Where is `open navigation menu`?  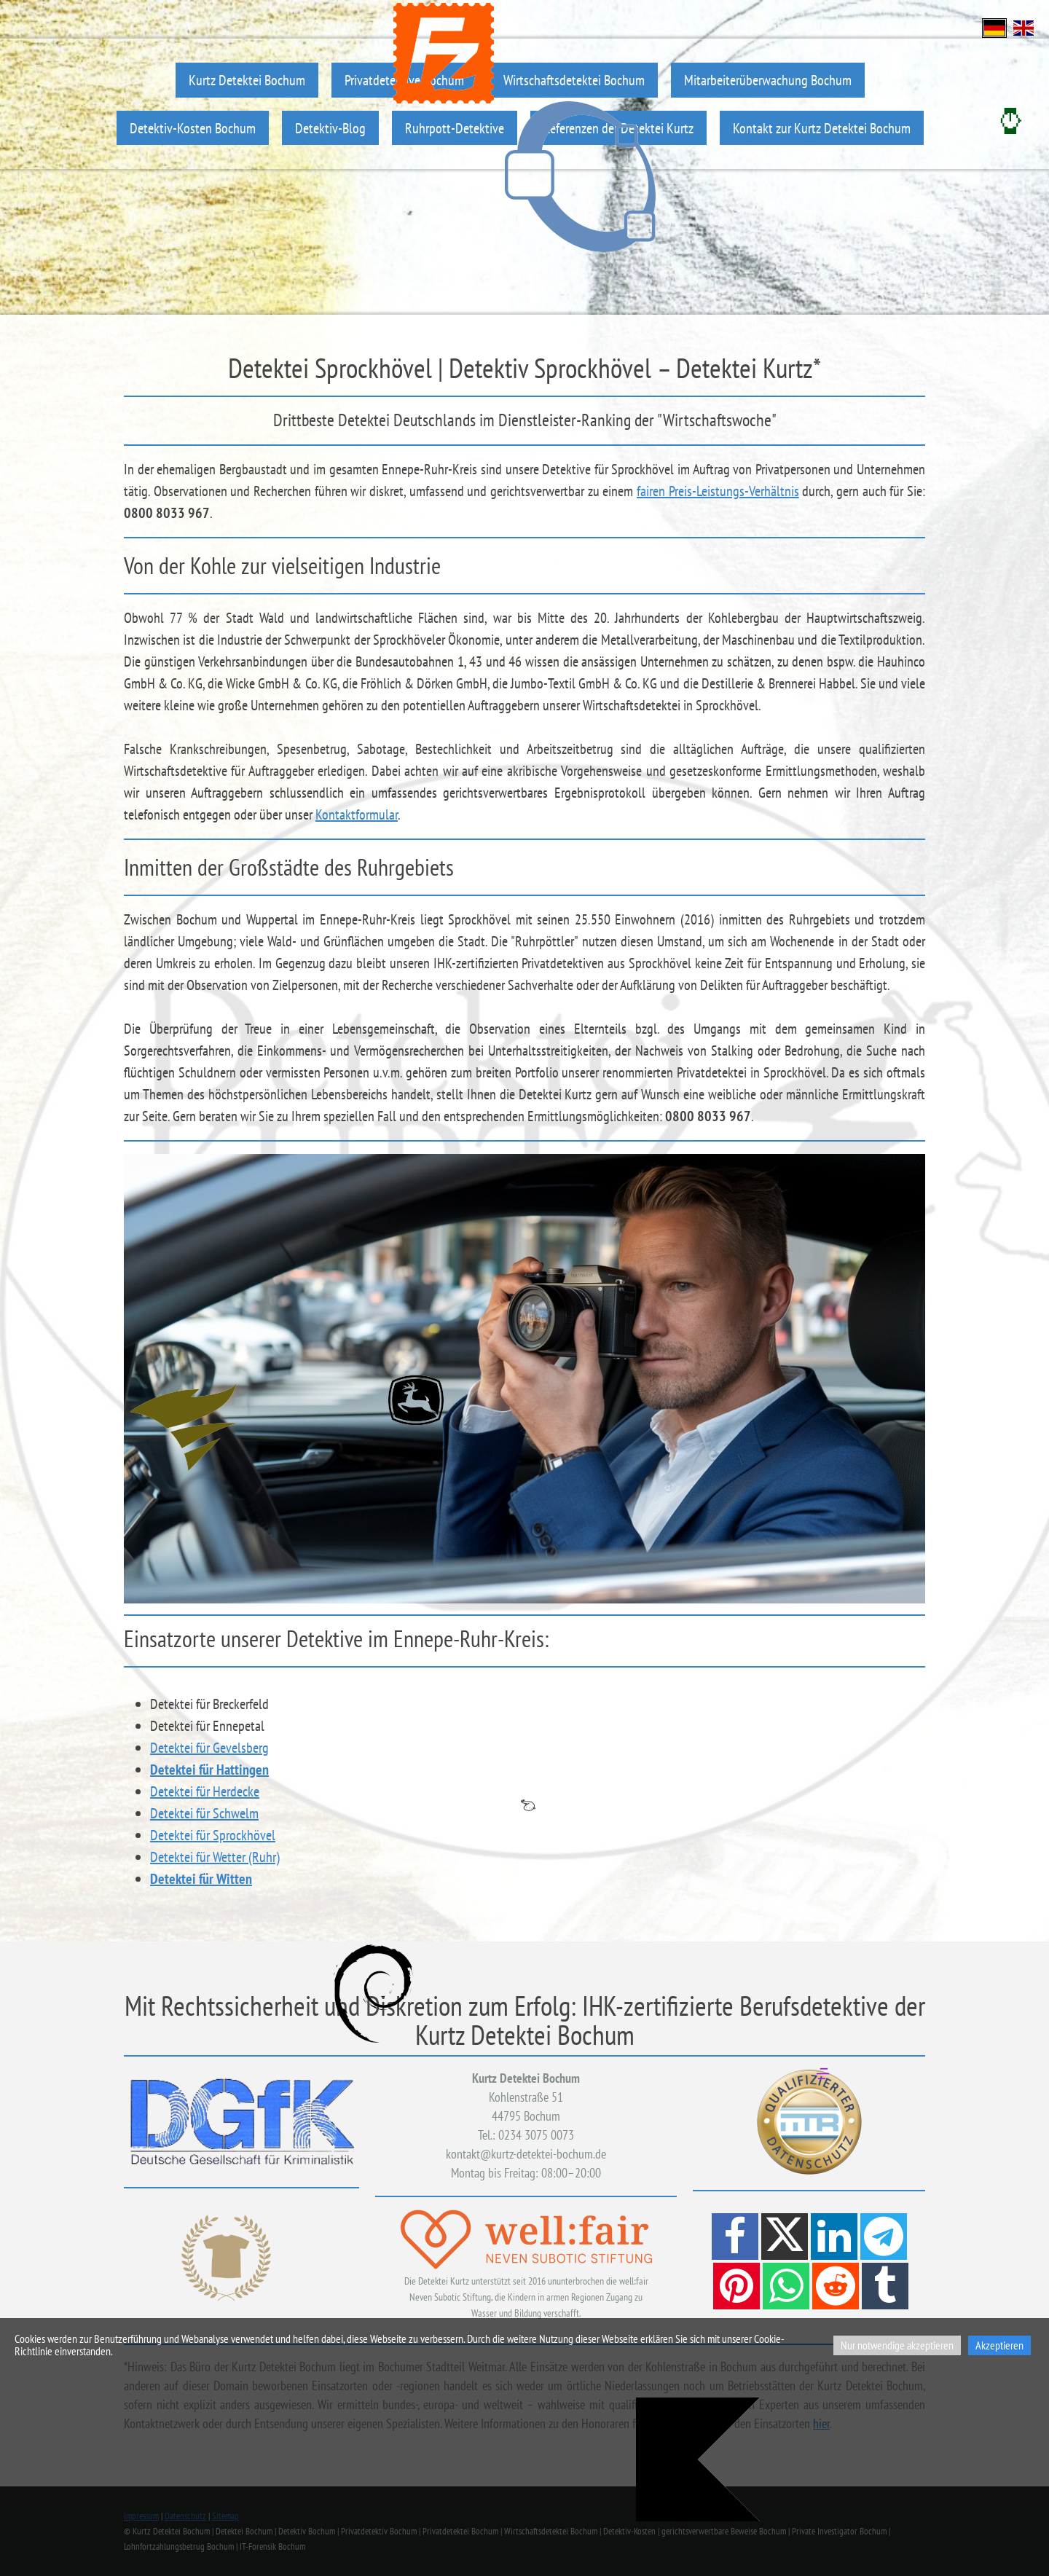
open navigation menu is located at coordinates (822, 2073).